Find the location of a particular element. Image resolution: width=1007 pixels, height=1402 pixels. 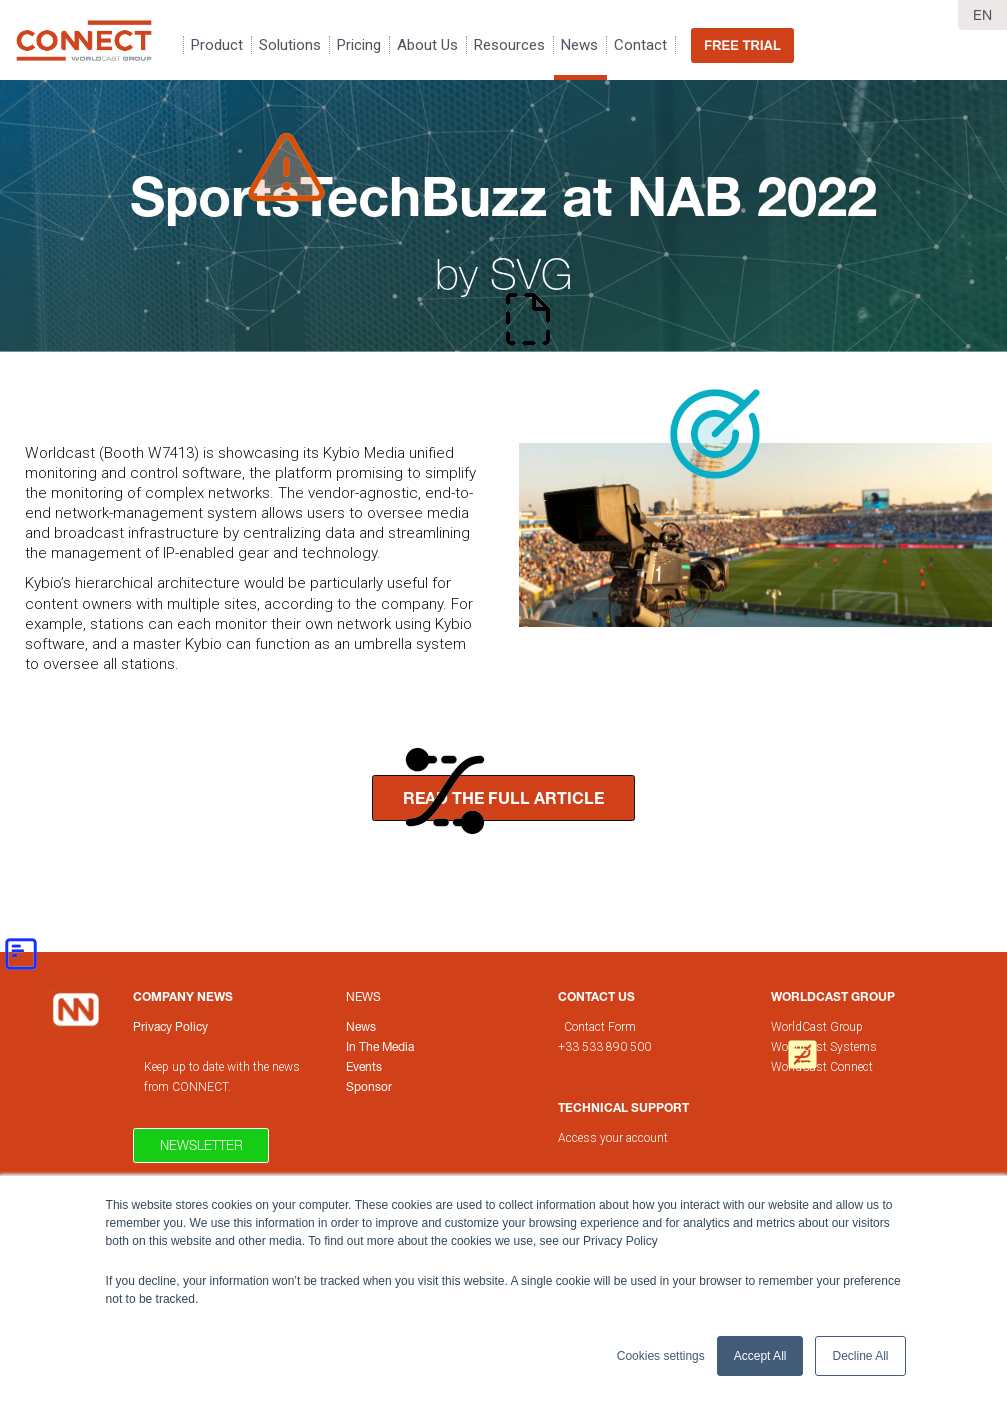

align content to top-left of container is located at coordinates (21, 954).